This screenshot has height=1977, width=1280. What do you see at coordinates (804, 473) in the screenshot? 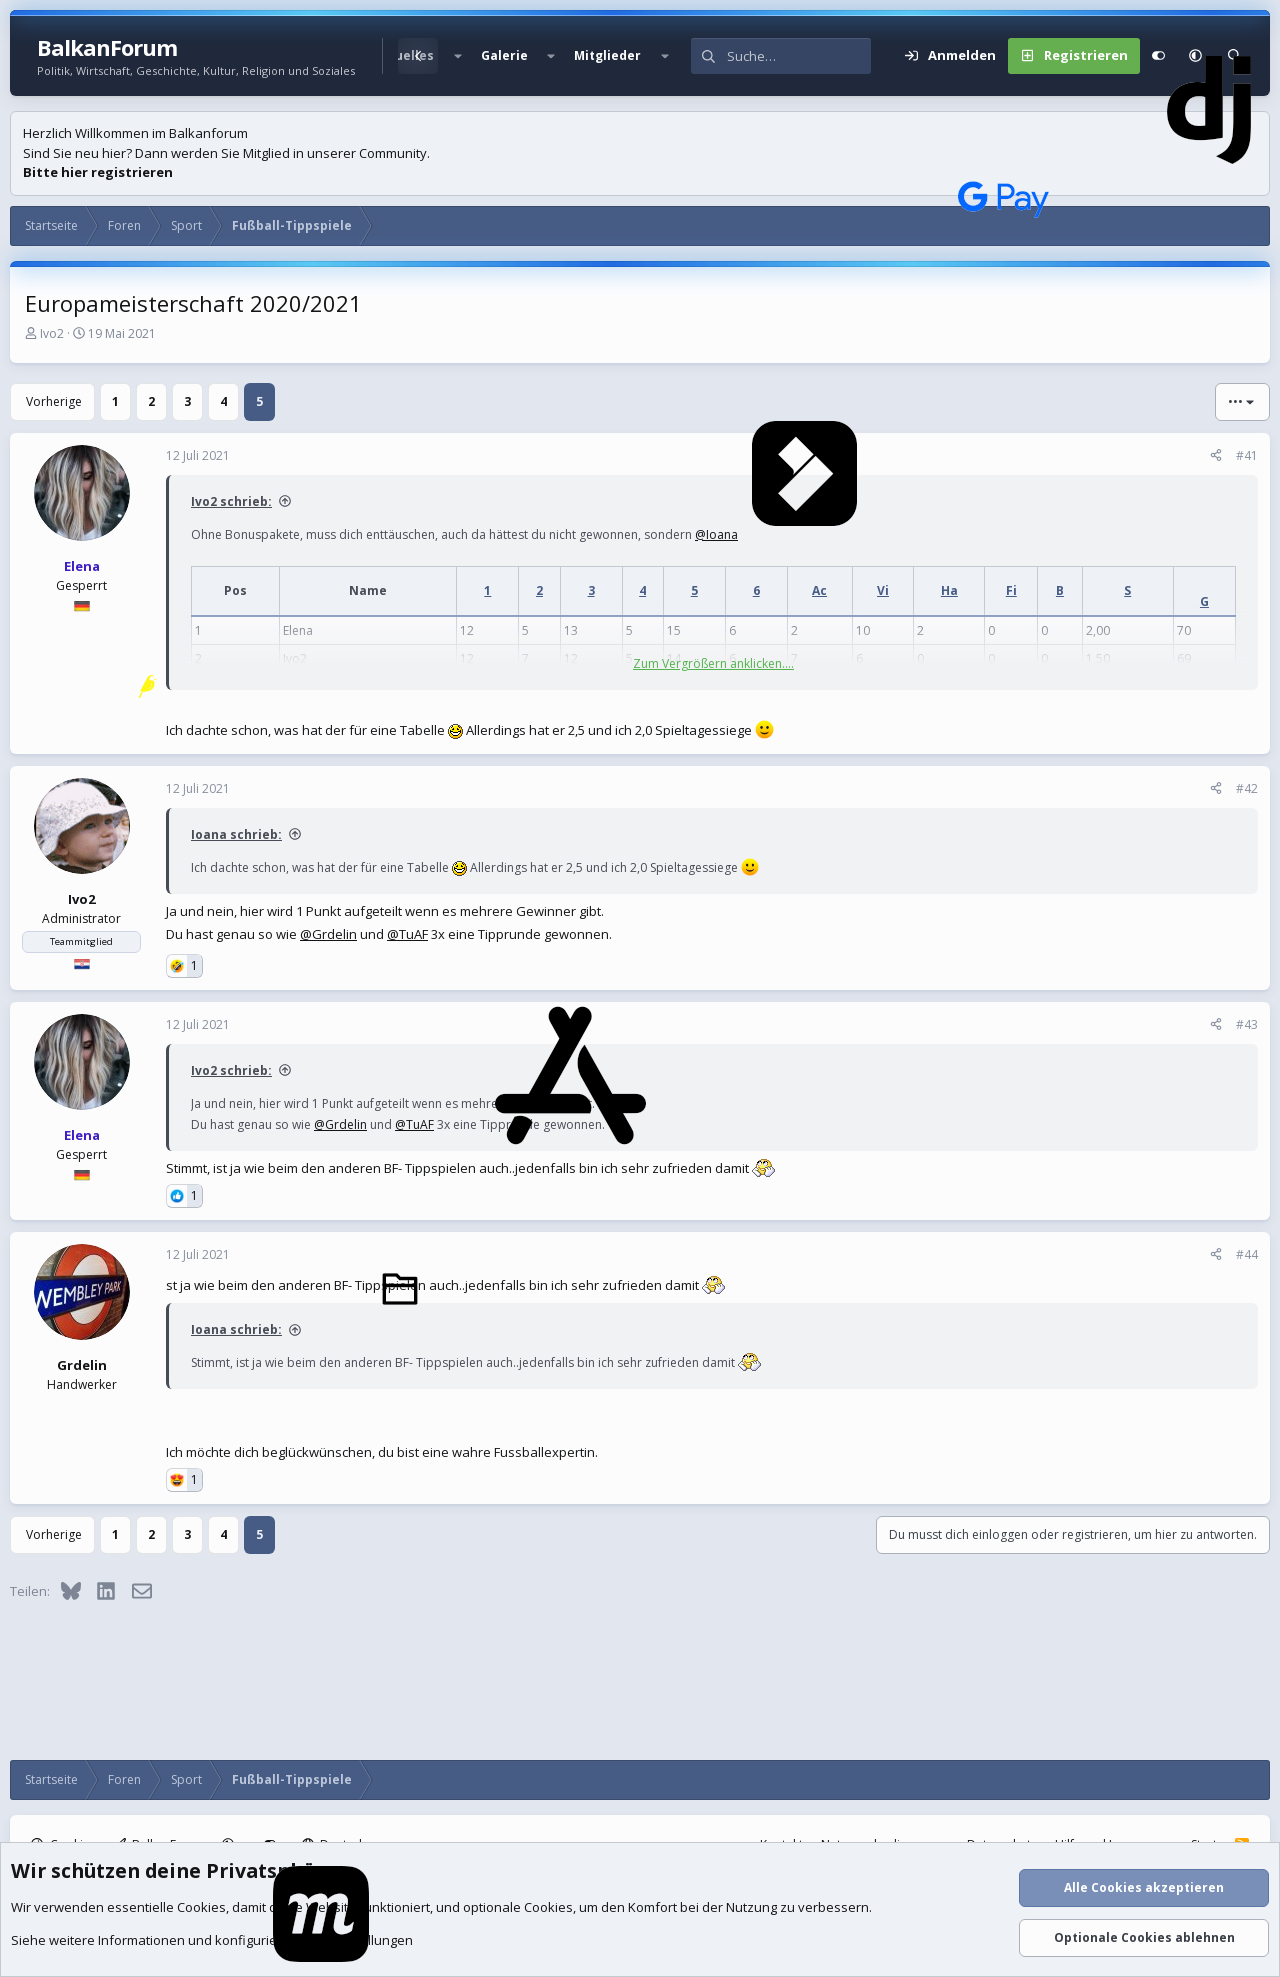
I see `open wondershare filmora video editor` at bounding box center [804, 473].